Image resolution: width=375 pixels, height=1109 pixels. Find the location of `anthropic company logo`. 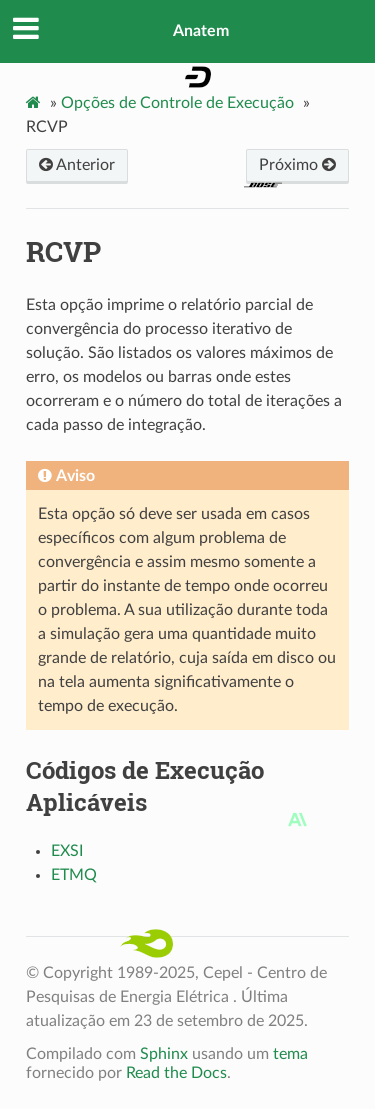

anthropic company logo is located at coordinates (297, 819).